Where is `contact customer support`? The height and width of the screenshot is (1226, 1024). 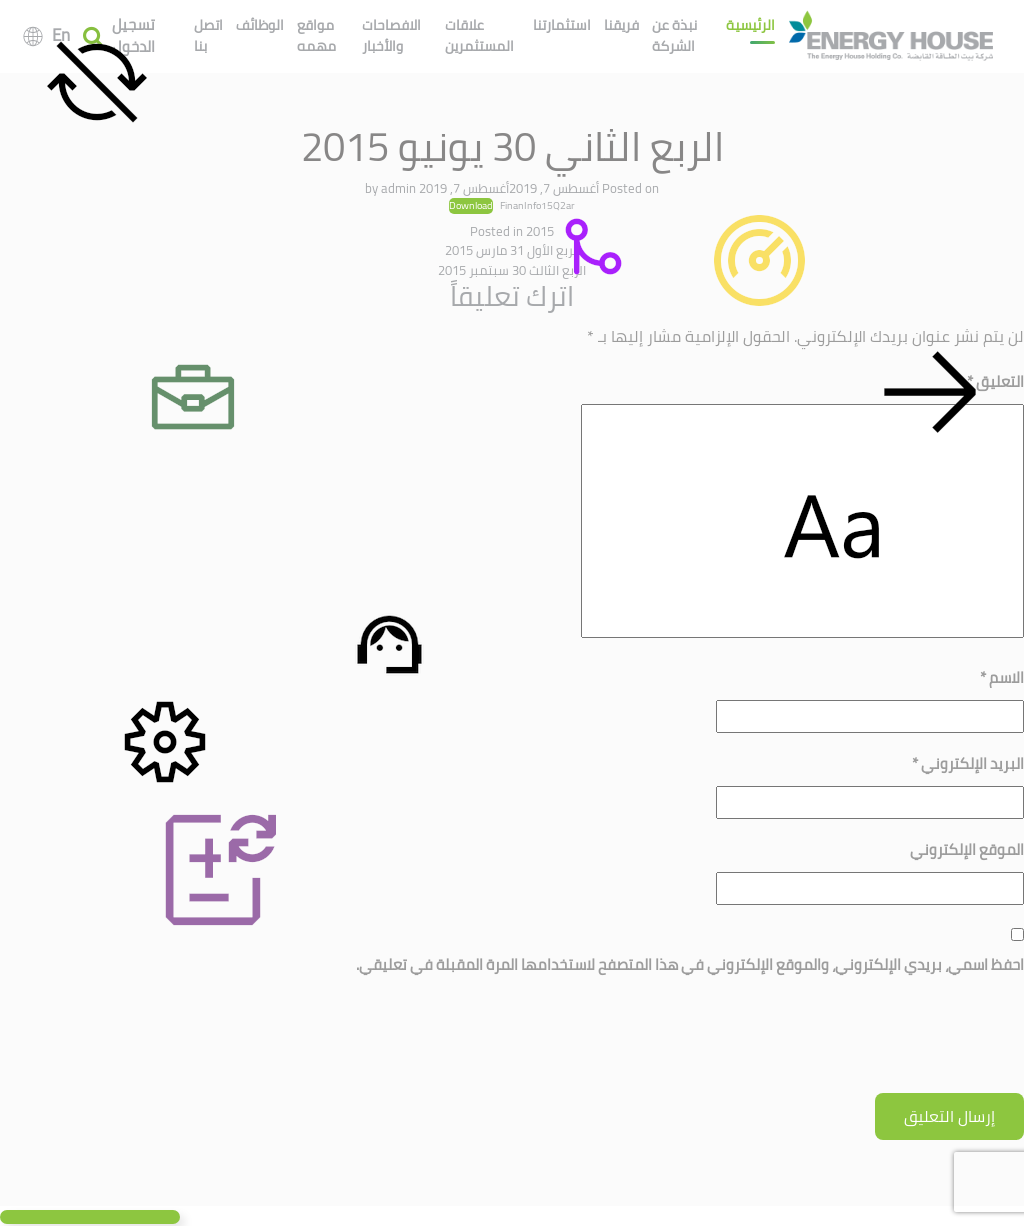 contact customer support is located at coordinates (389, 644).